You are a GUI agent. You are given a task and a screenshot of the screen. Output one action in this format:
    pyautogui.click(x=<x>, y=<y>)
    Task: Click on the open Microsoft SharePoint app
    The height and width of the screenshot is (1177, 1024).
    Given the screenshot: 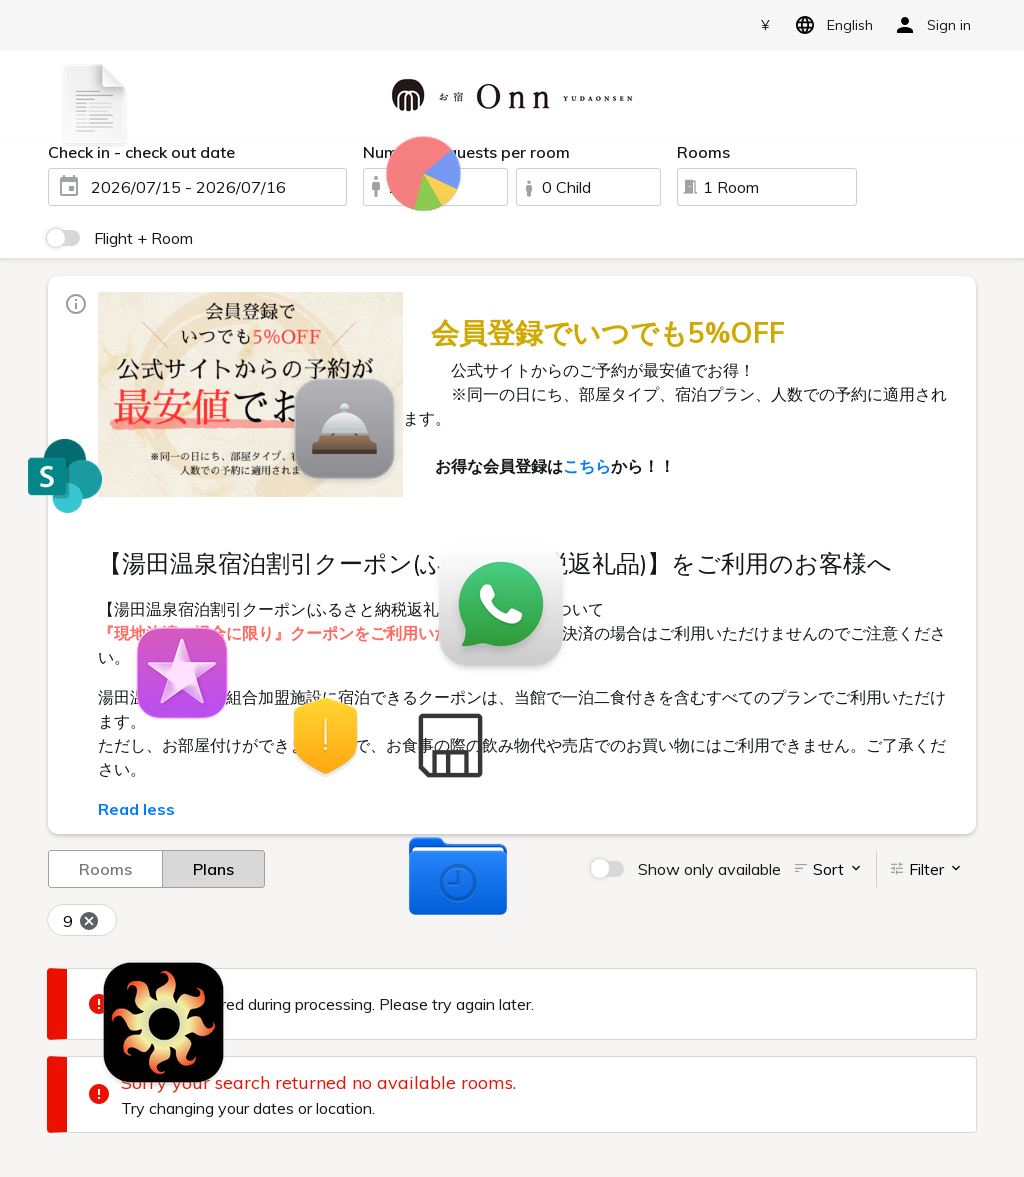 What is the action you would take?
    pyautogui.click(x=65, y=476)
    